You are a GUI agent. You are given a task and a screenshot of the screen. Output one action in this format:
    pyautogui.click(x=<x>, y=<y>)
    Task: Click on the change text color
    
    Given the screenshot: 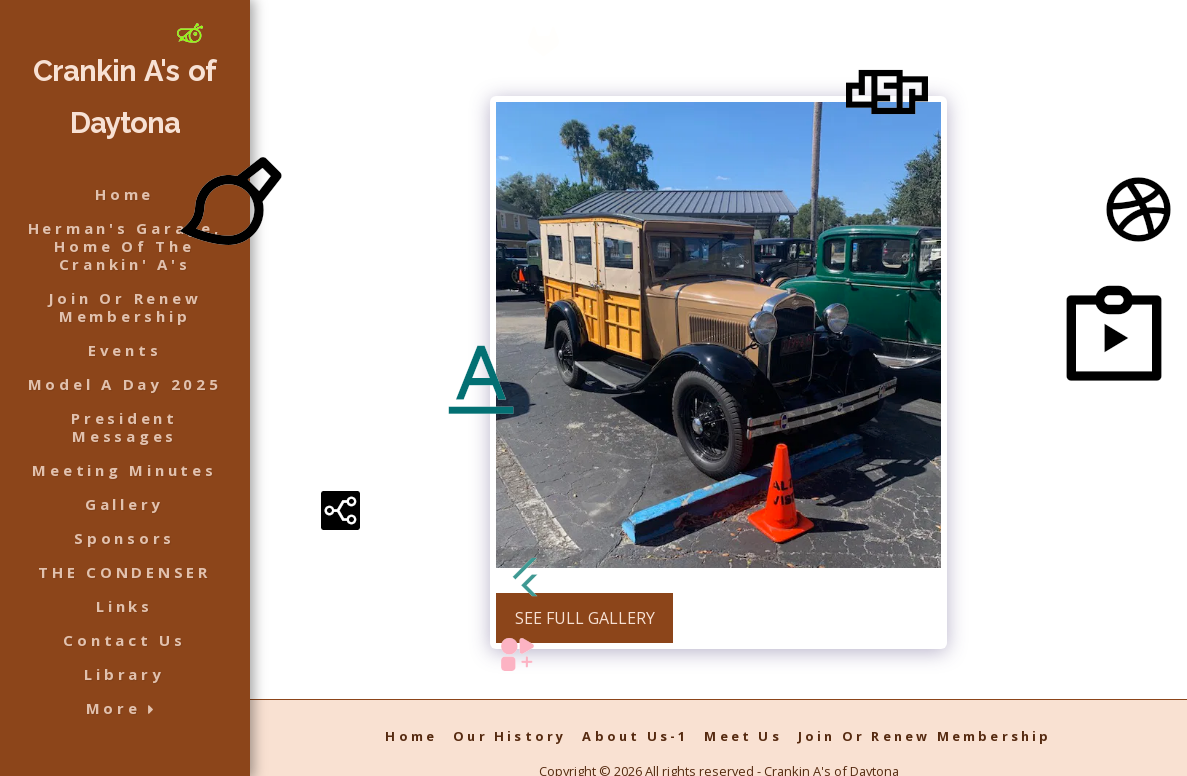 What is the action you would take?
    pyautogui.click(x=481, y=378)
    